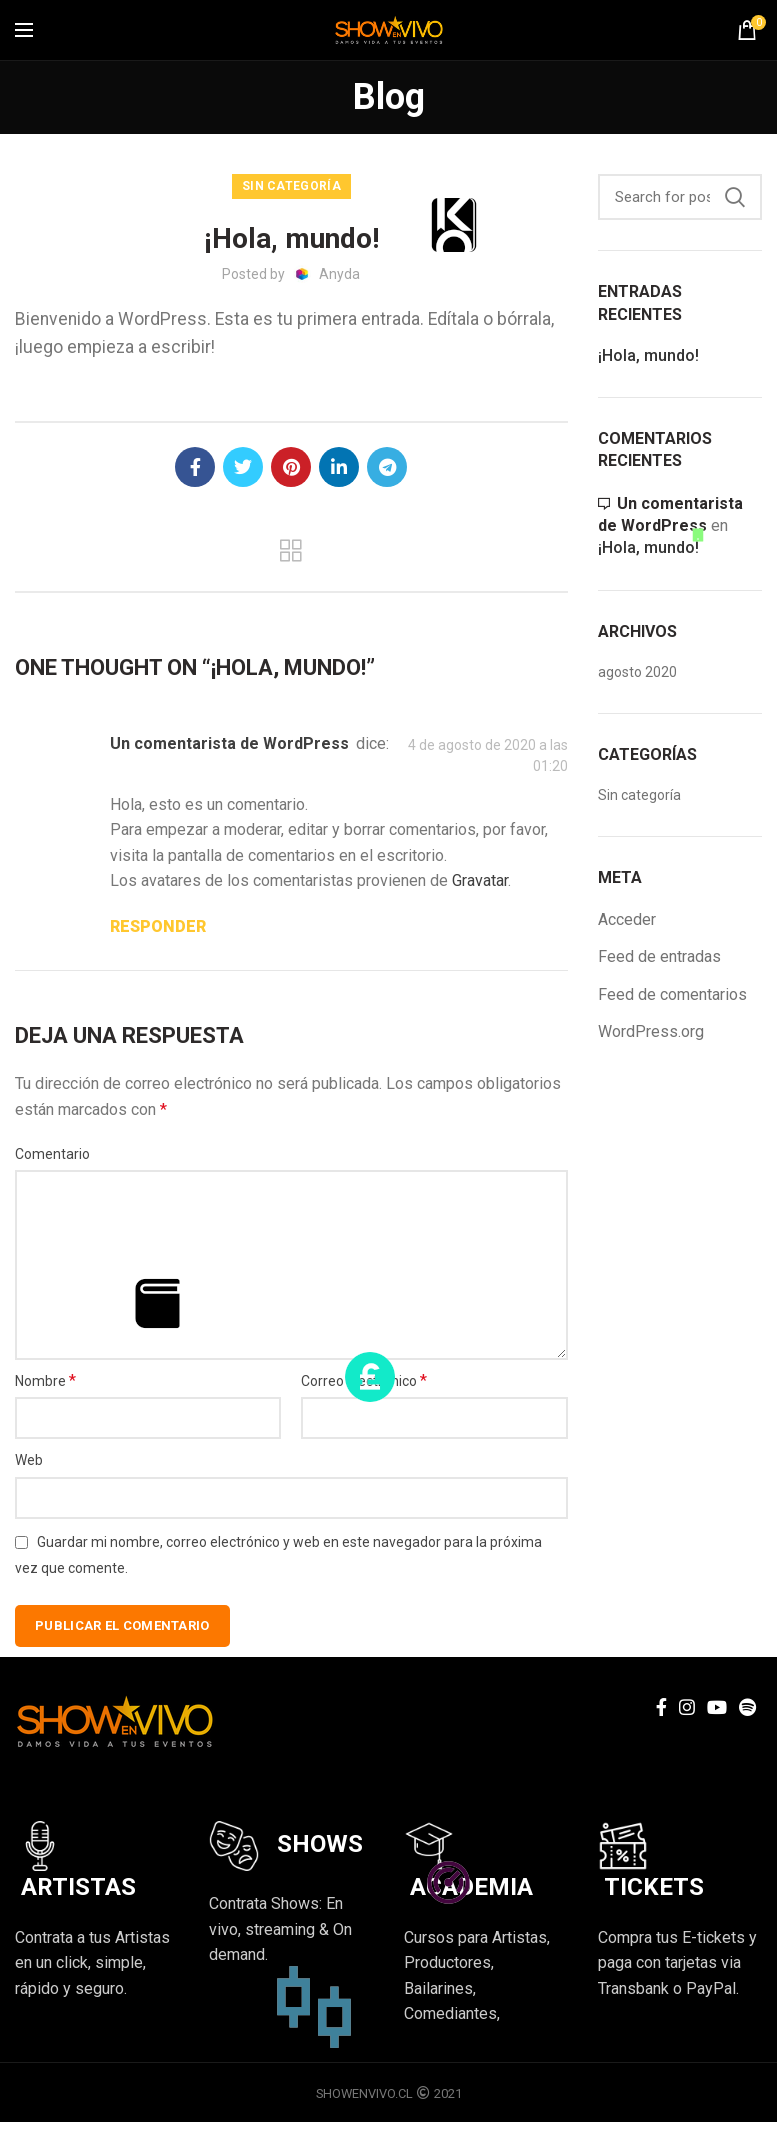  Describe the element at coordinates (370, 1377) in the screenshot. I see `view balance in british pounds` at that location.